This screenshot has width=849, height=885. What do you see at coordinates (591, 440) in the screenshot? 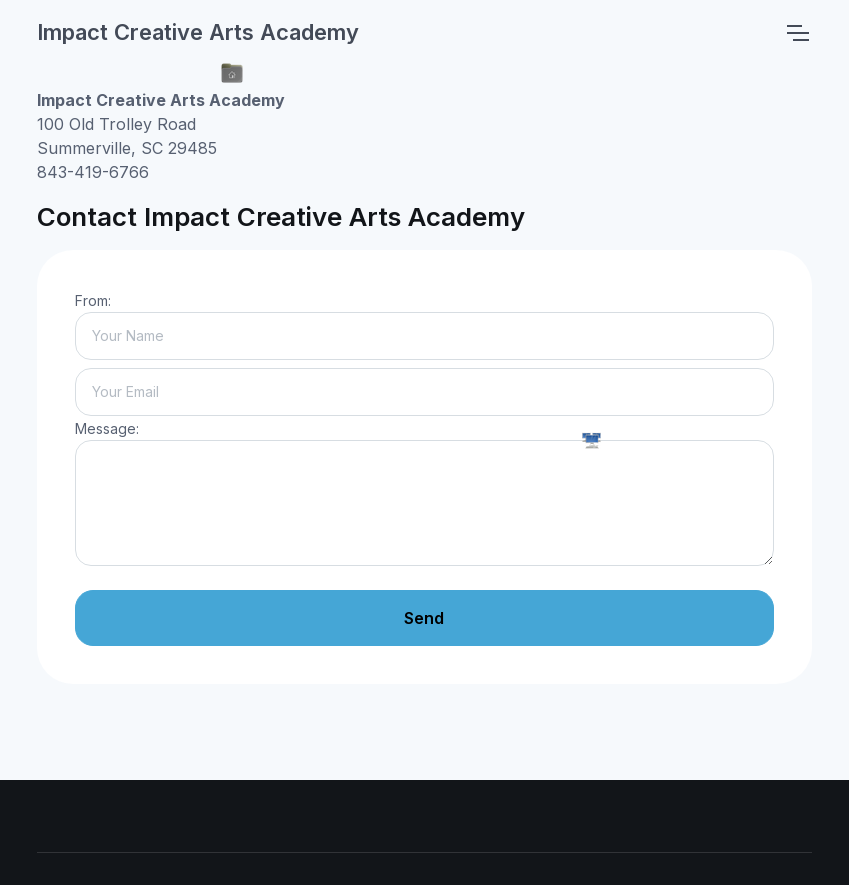
I see `view computers in your local network workgroup` at bounding box center [591, 440].